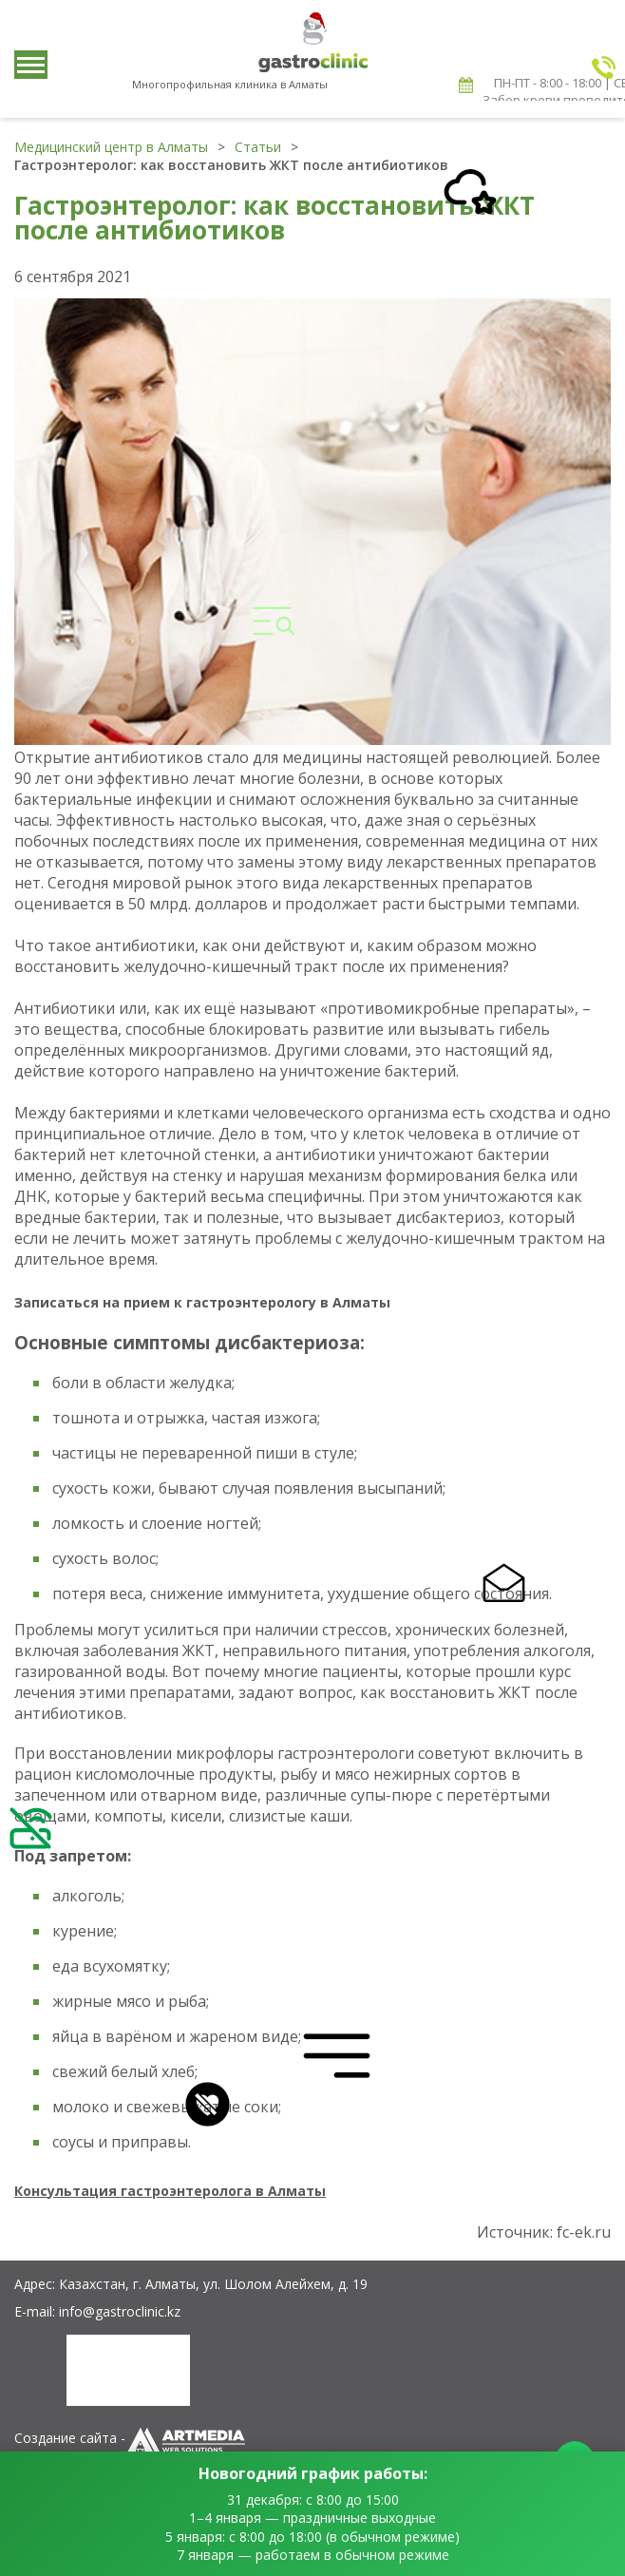 This screenshot has height=2576, width=625. What do you see at coordinates (336, 2055) in the screenshot?
I see `open navigation menu` at bounding box center [336, 2055].